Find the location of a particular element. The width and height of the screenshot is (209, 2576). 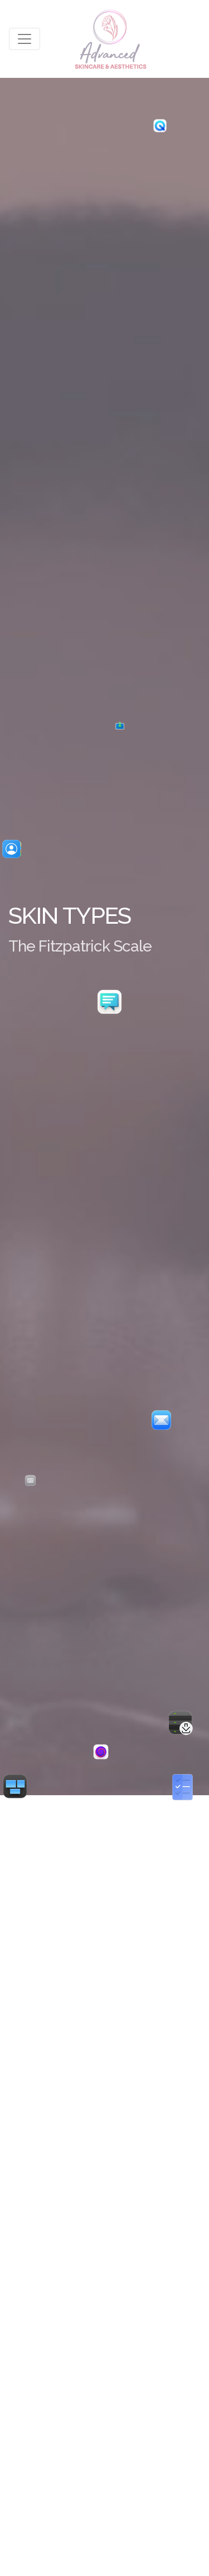

open your bookmarks or saved items app is located at coordinates (182, 1787).